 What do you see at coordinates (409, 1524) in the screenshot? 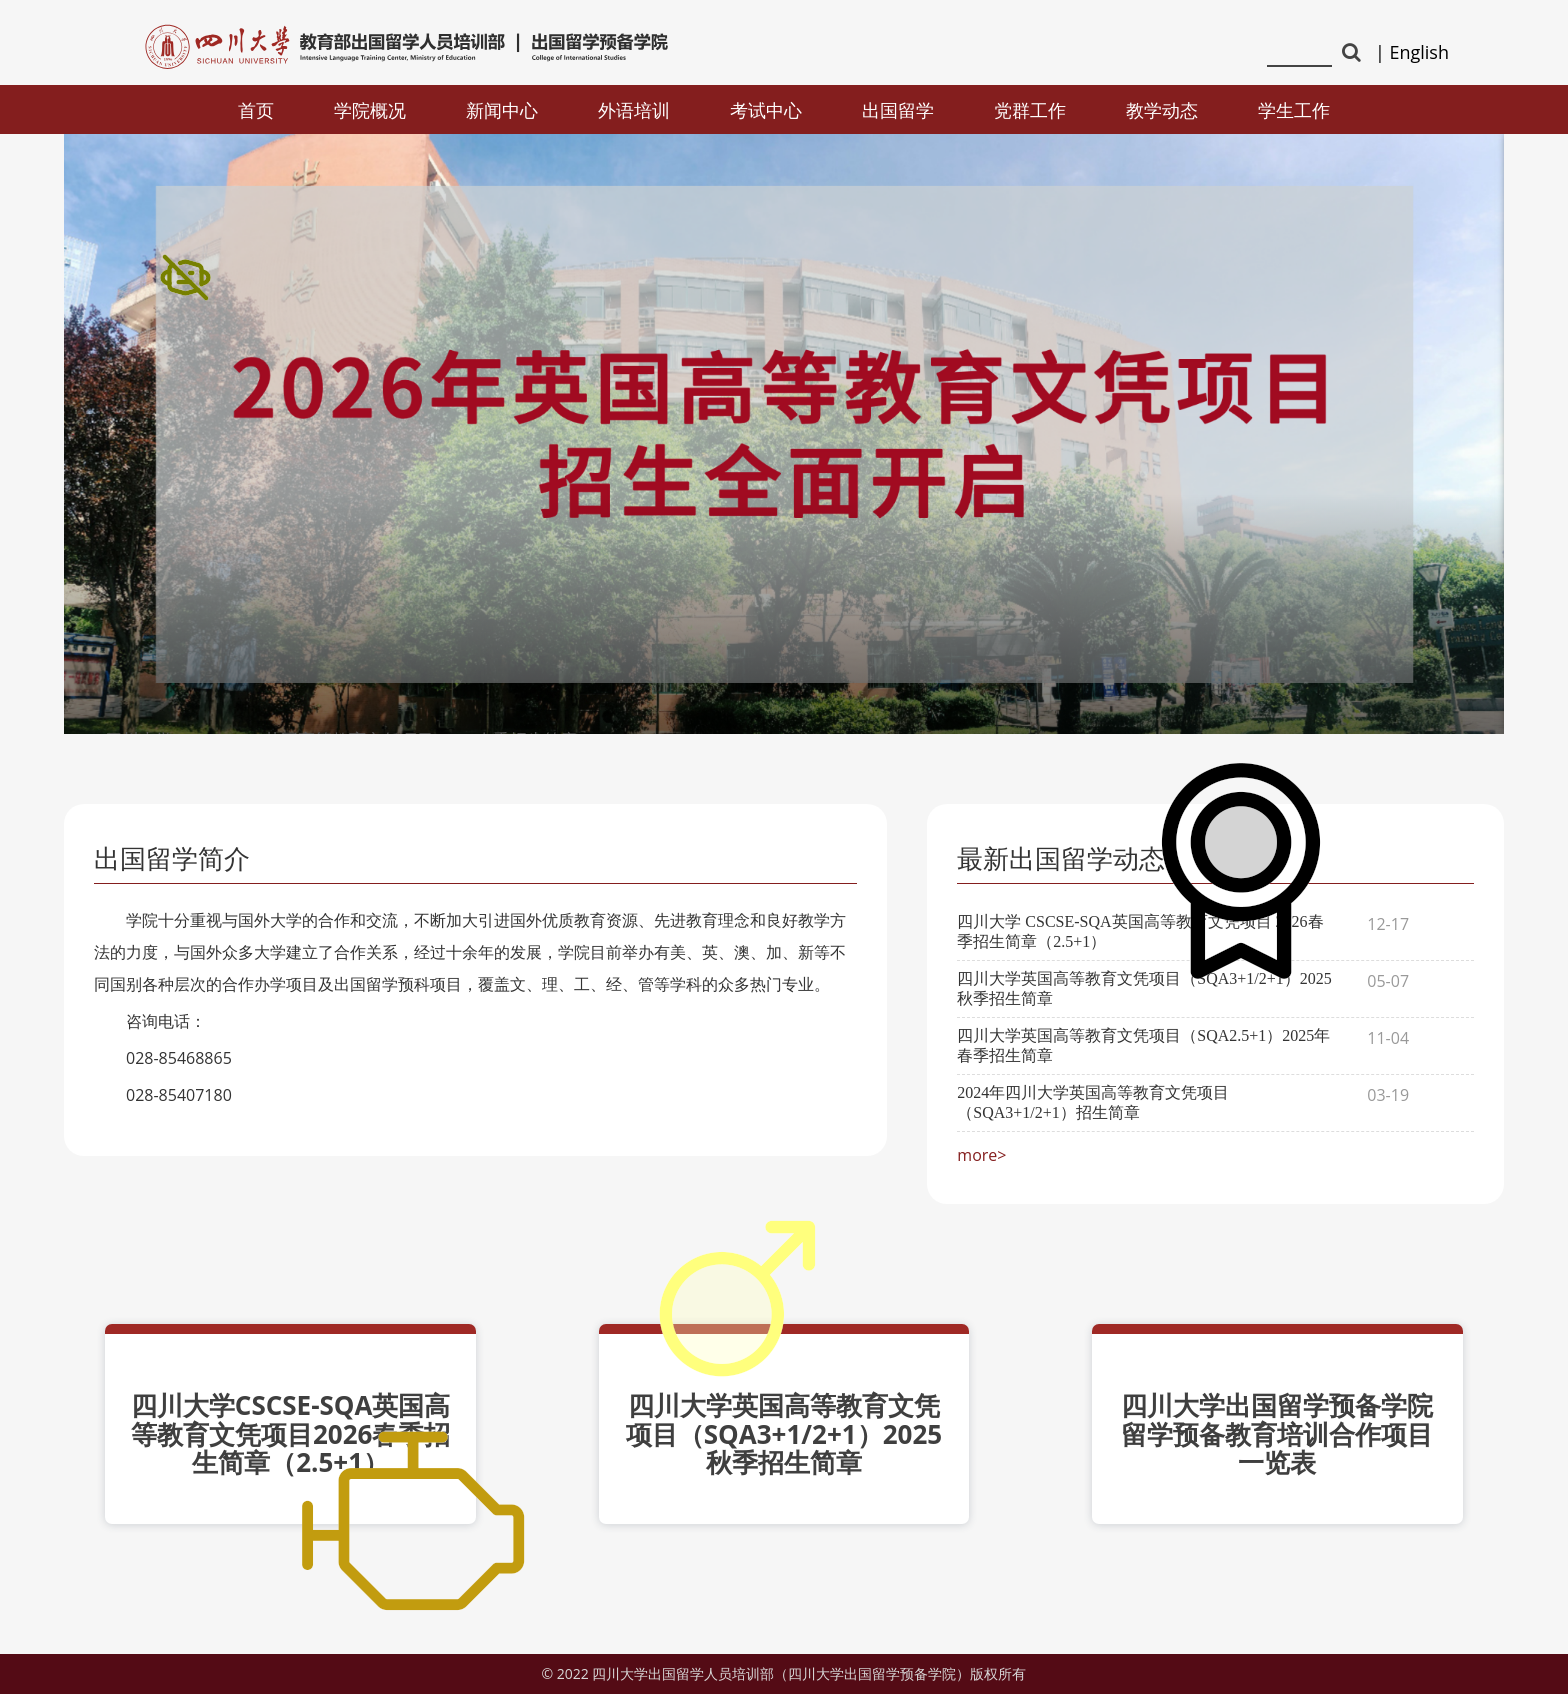
I see `view engine or vehicle diagnostics` at bounding box center [409, 1524].